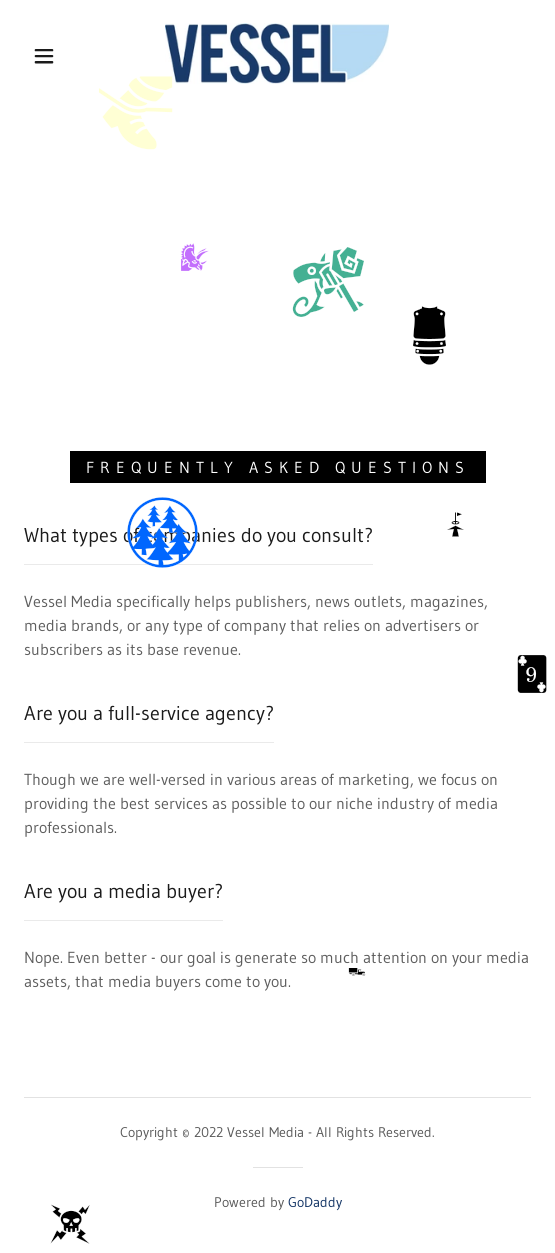 This screenshot has width=555, height=1253. Describe the element at coordinates (70, 1224) in the screenshot. I see `indicates a powerful attack or special ability` at that location.